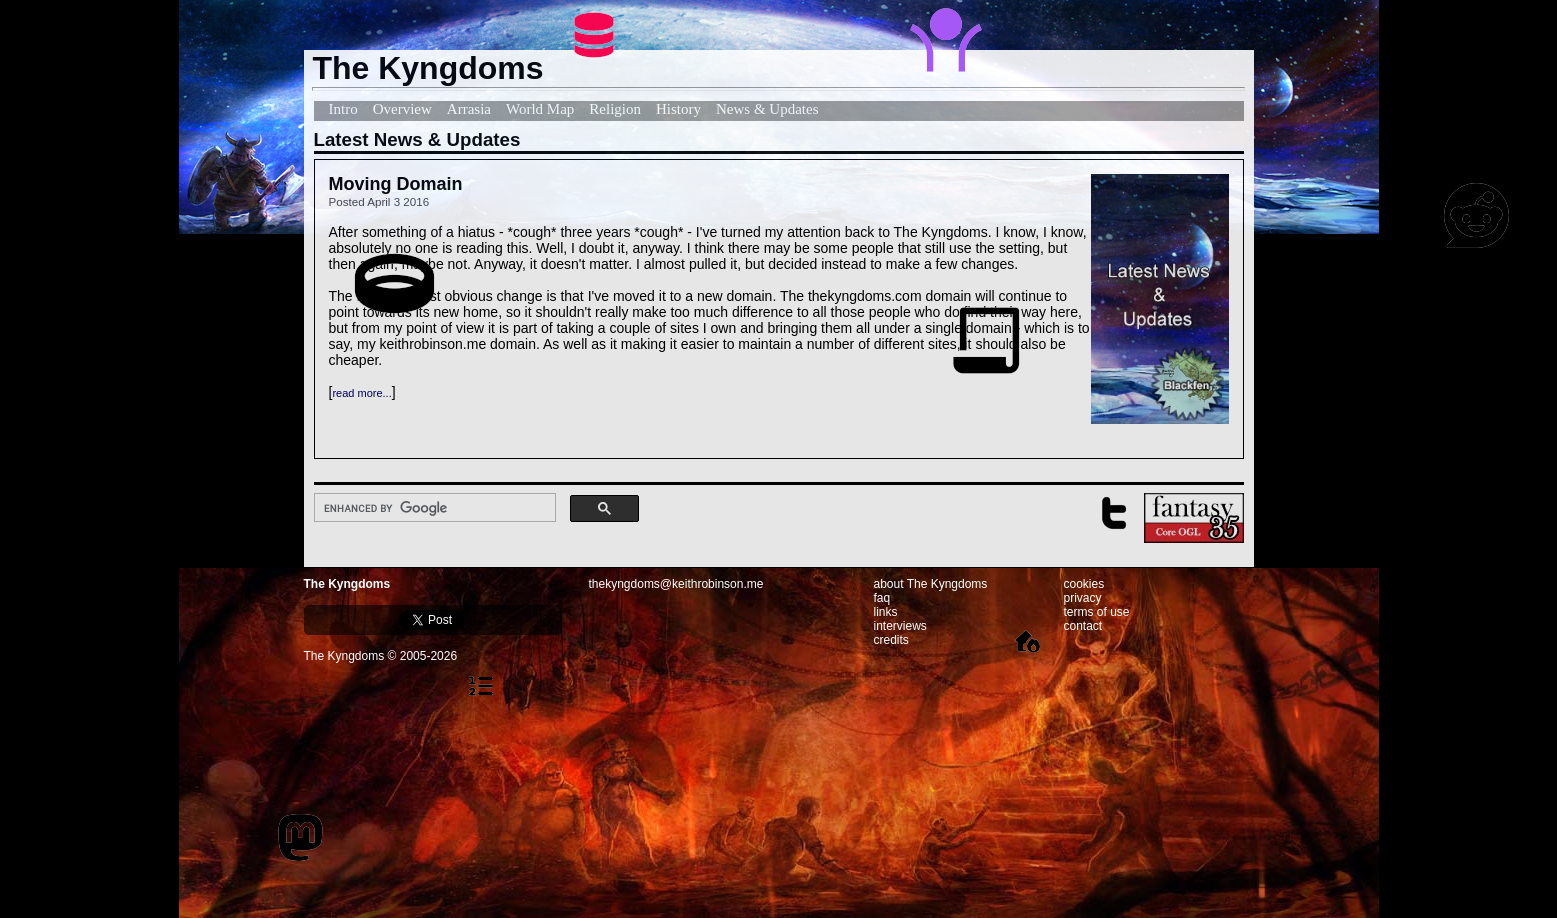 The height and width of the screenshot is (918, 1557). I want to click on open the Reddit app, so click(1476, 215).